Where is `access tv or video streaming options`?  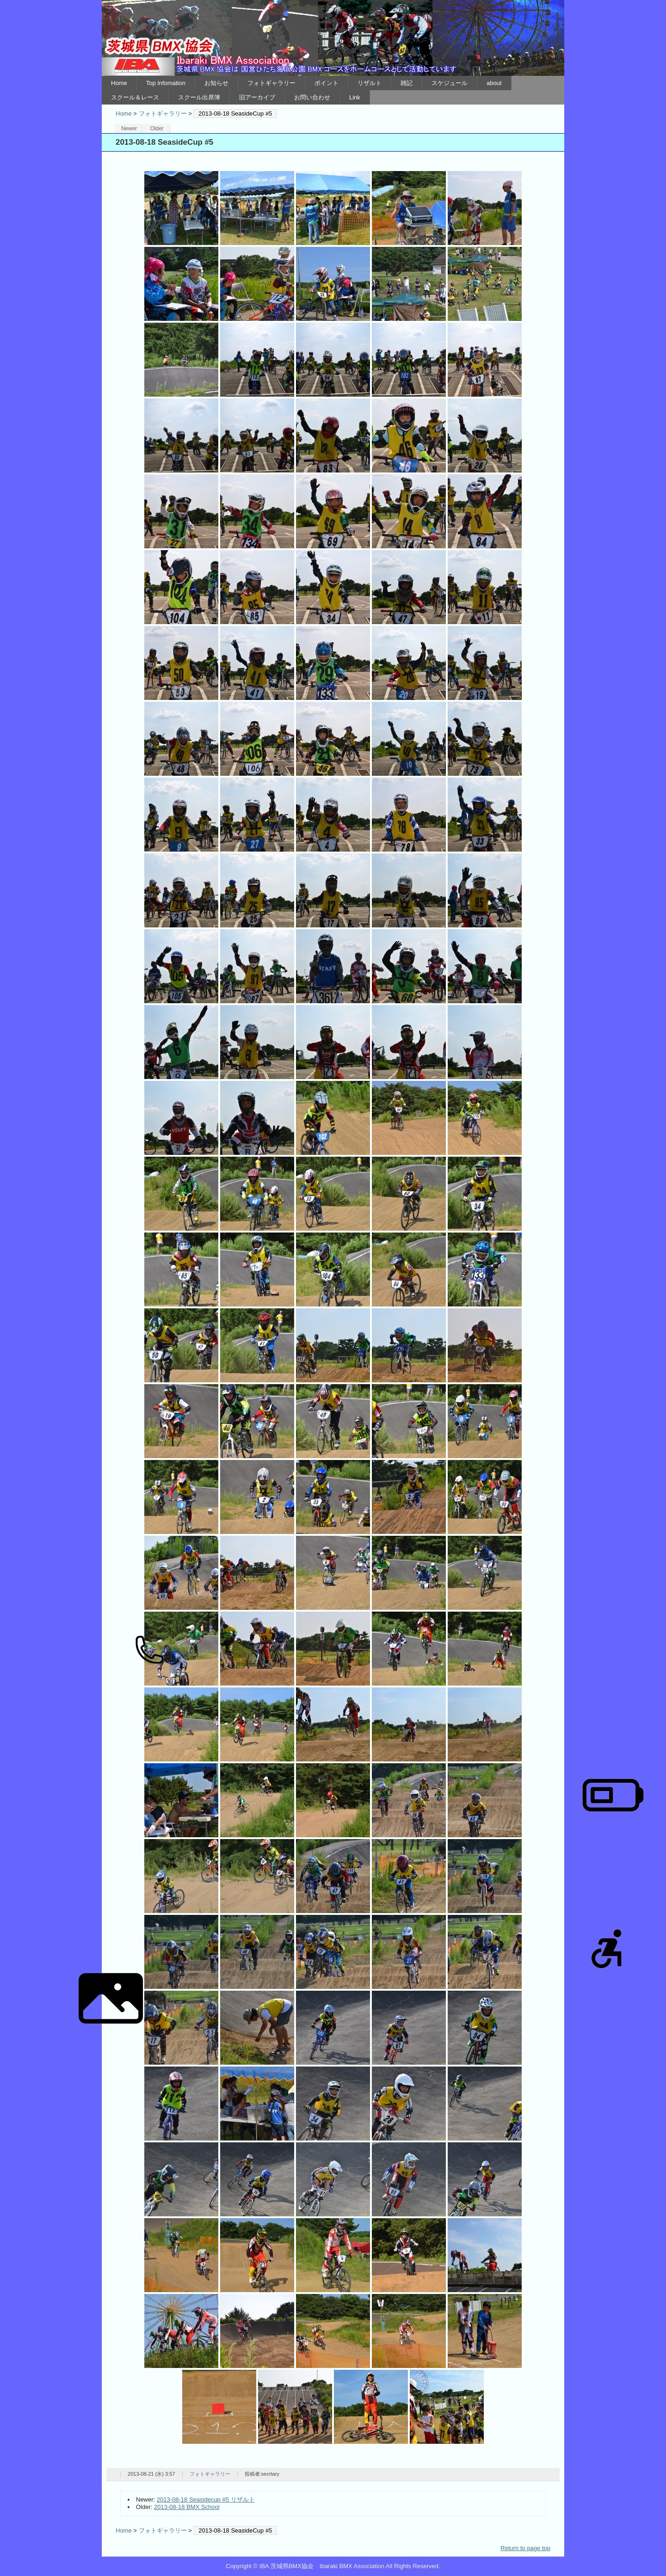 access tv or video streaming options is located at coordinates (108, 10).